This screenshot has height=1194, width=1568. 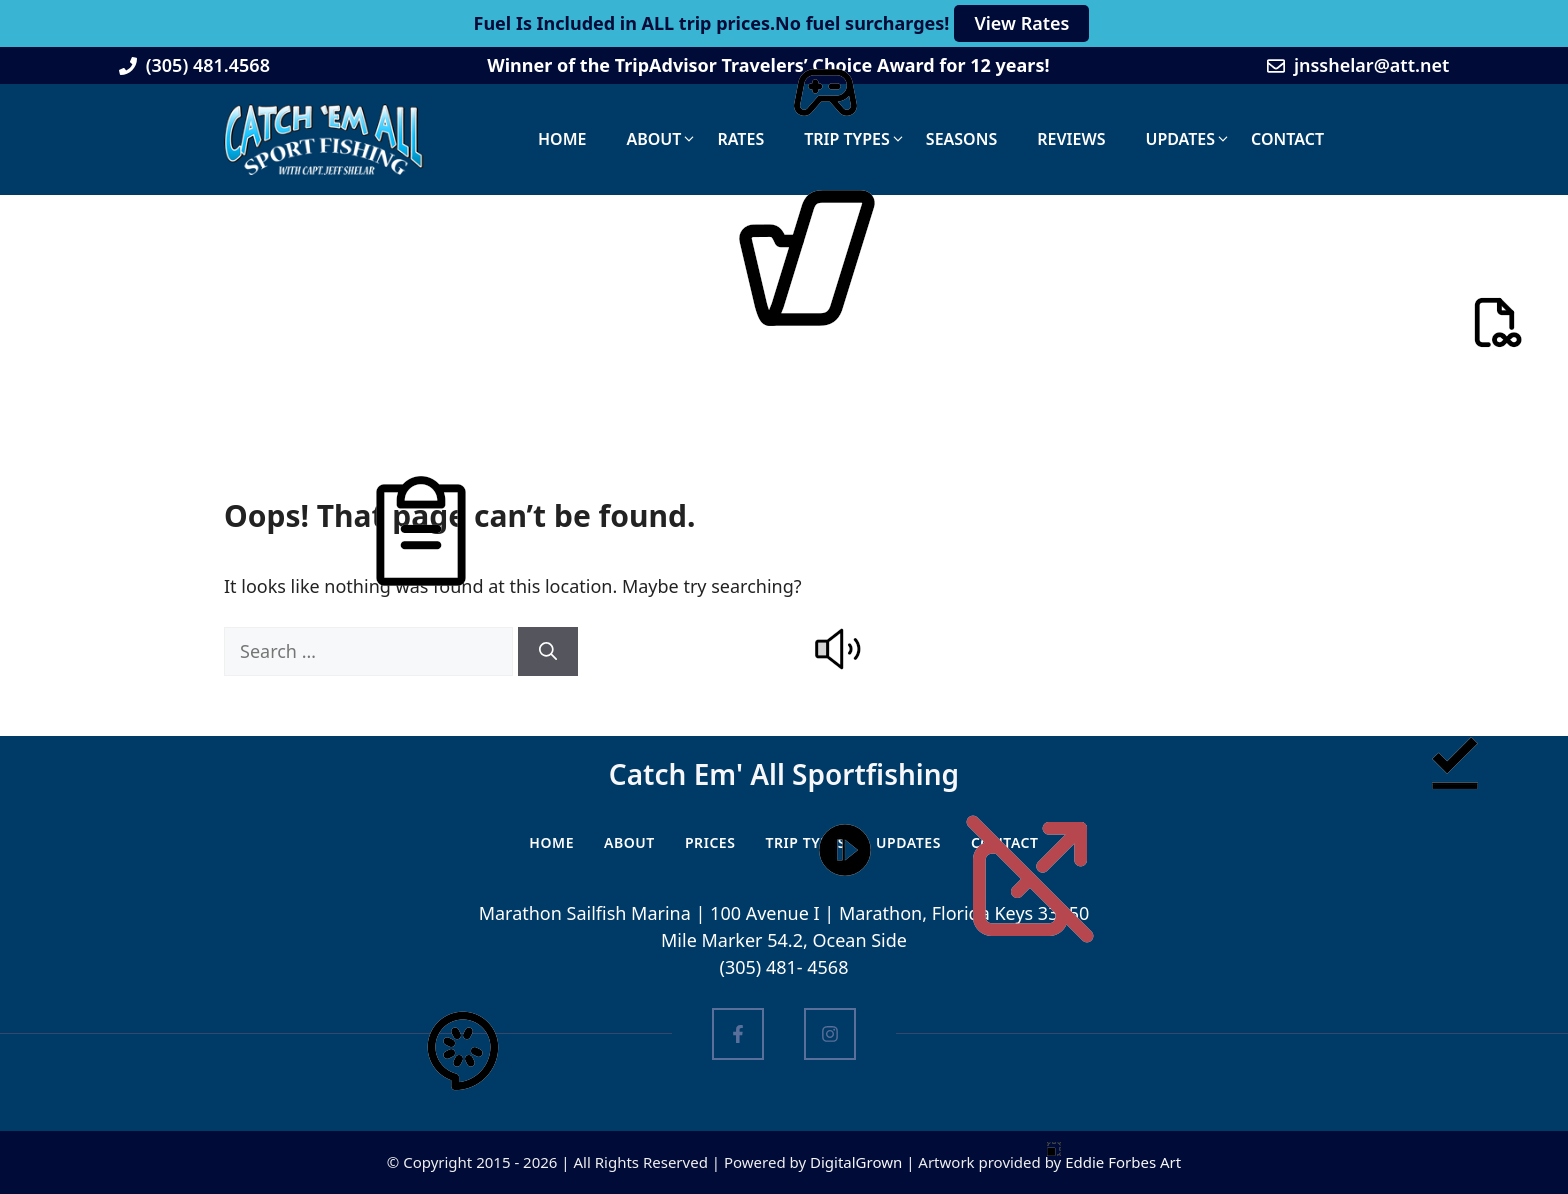 I want to click on a file with unlimited or infinite storage, so click(x=1494, y=322).